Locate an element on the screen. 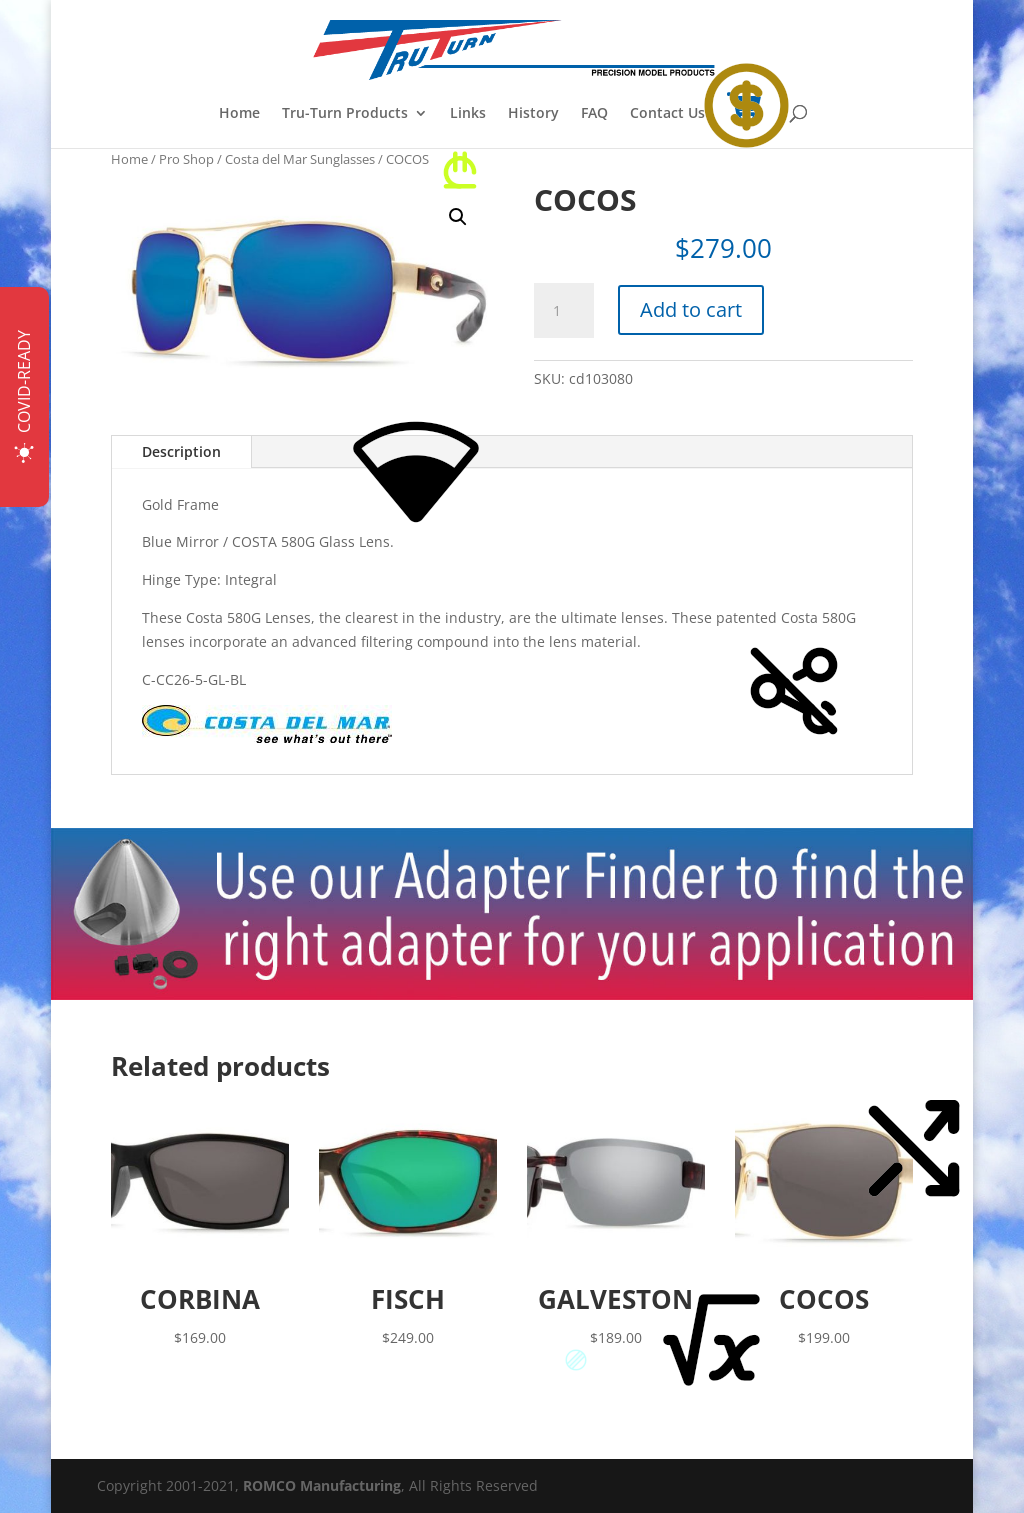  access square root calculator function is located at coordinates (714, 1340).